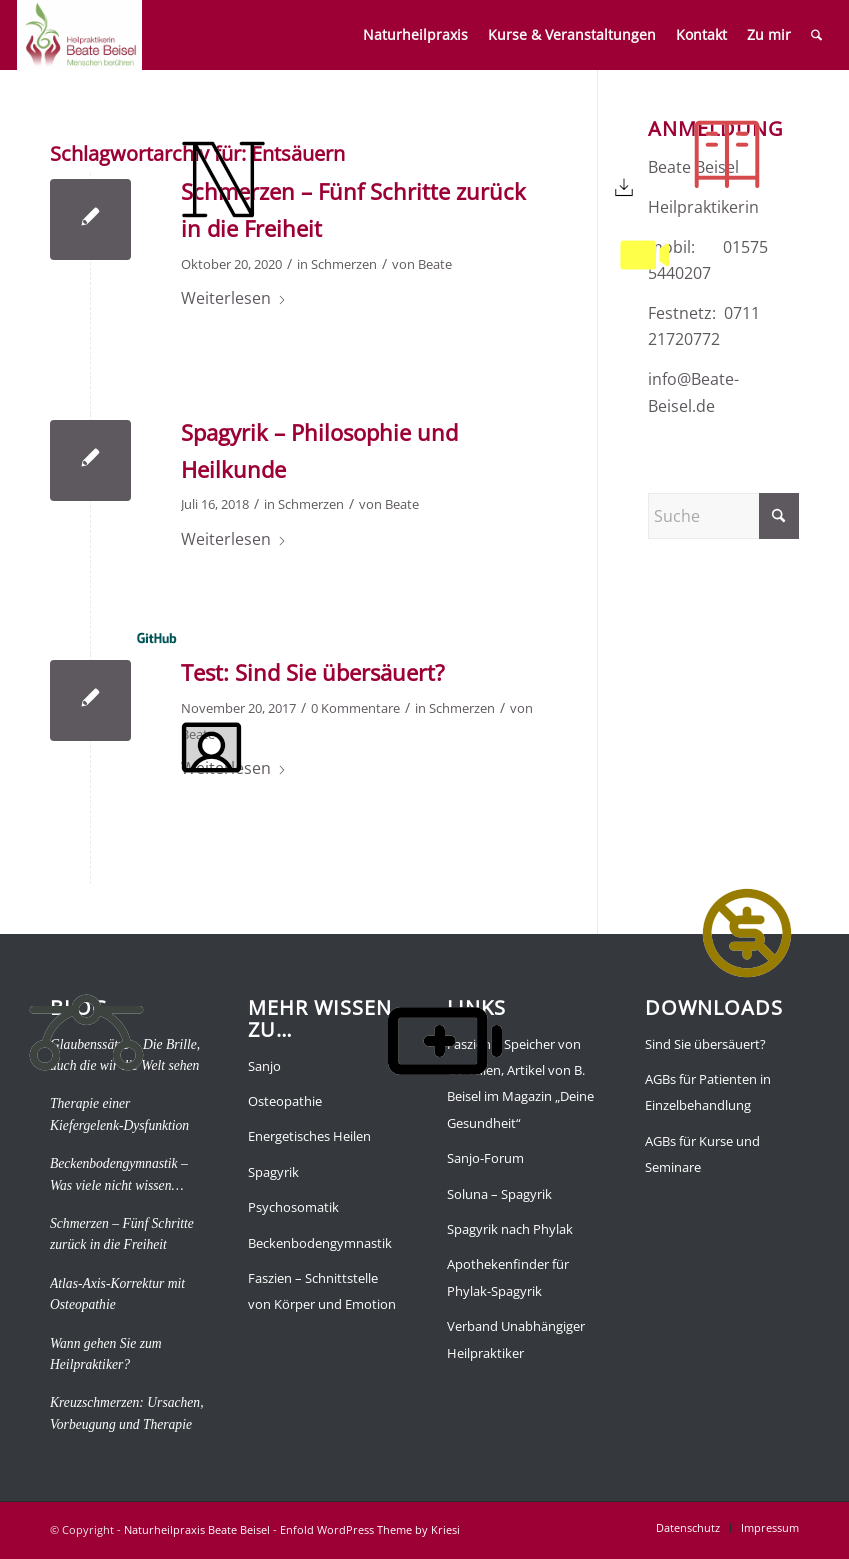 The width and height of the screenshot is (849, 1559). Describe the element at coordinates (445, 1041) in the screenshot. I see `add or extend battery life` at that location.